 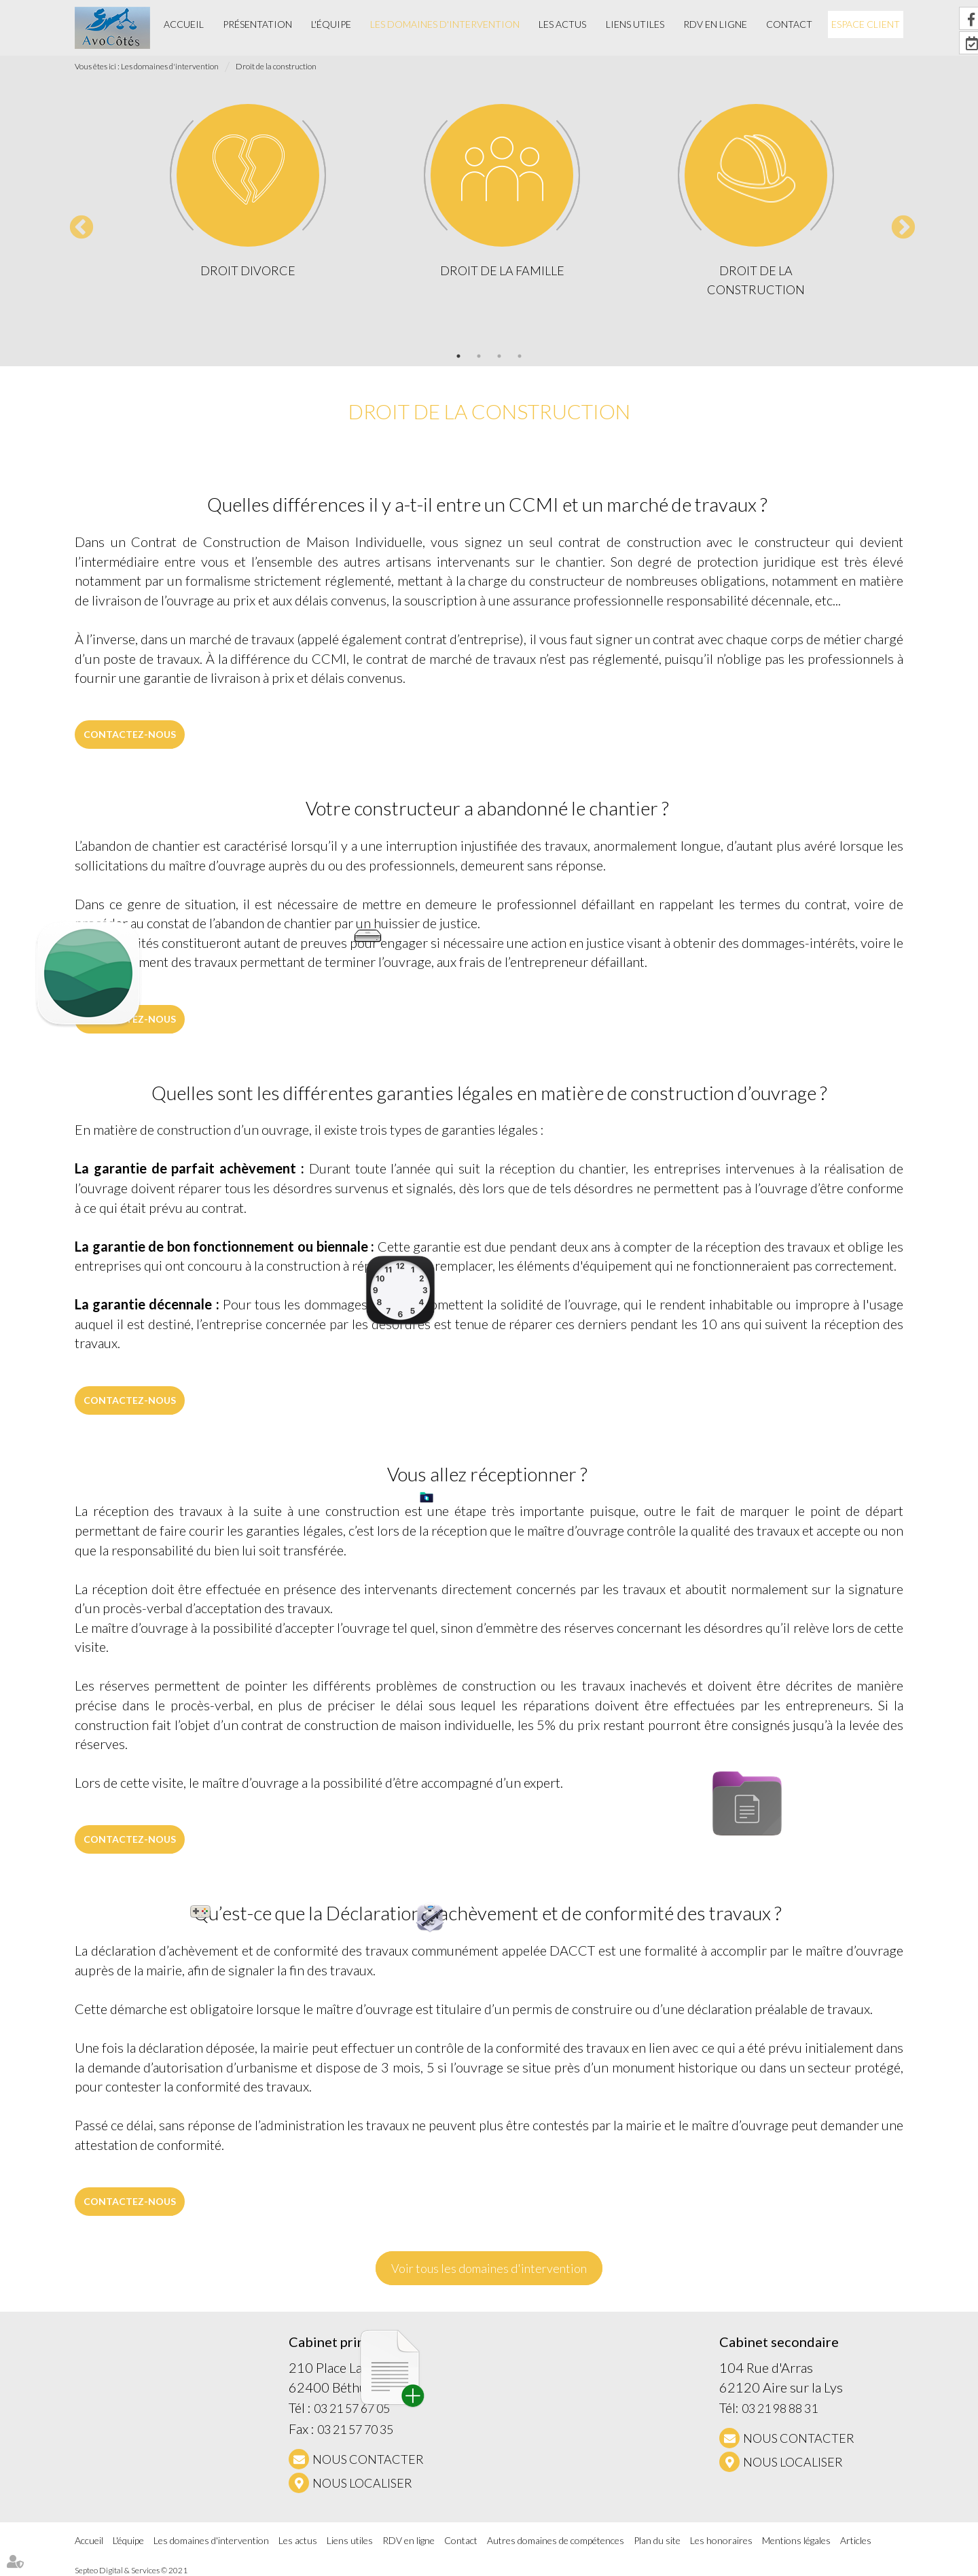 What do you see at coordinates (88, 973) in the screenshot?
I see `open Flow app for focus or productivity sessions` at bounding box center [88, 973].